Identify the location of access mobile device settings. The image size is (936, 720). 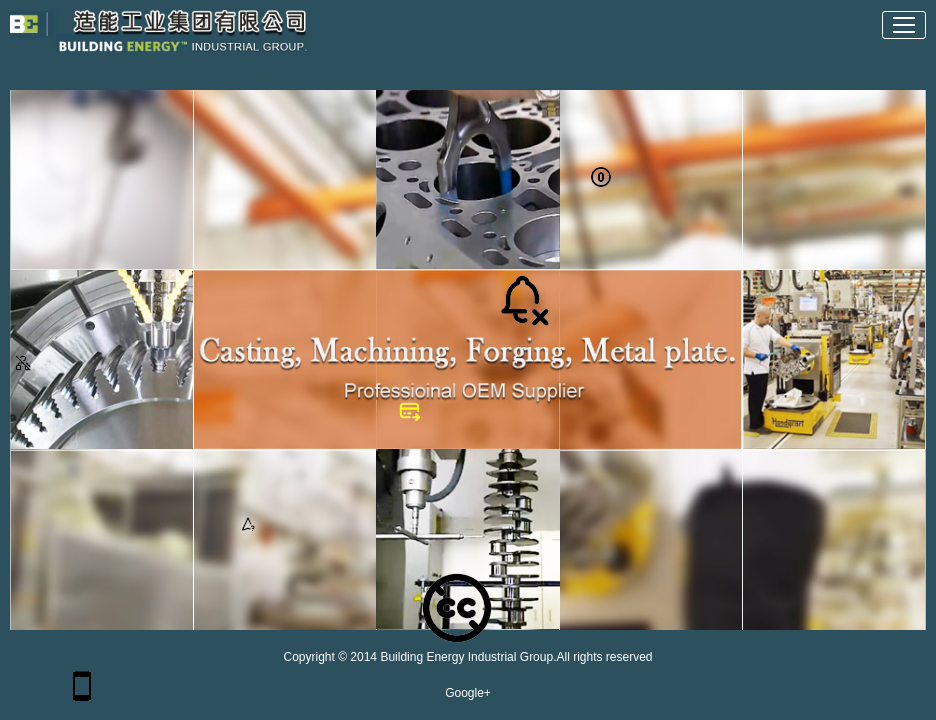
(82, 686).